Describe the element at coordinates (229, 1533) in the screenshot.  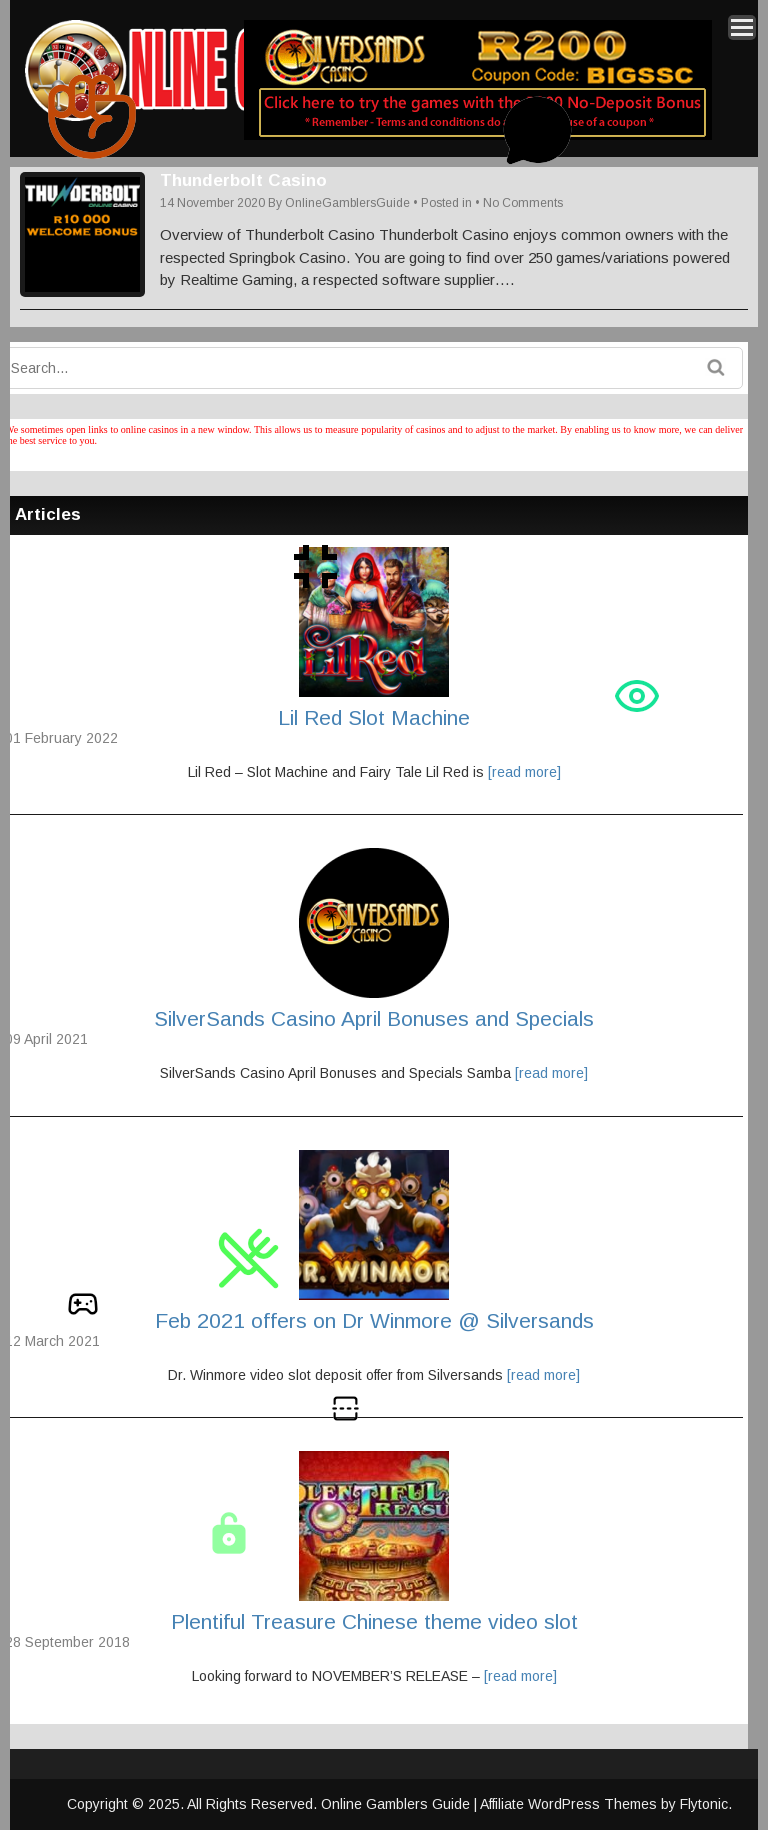
I see `unlock a secured item or feature` at that location.